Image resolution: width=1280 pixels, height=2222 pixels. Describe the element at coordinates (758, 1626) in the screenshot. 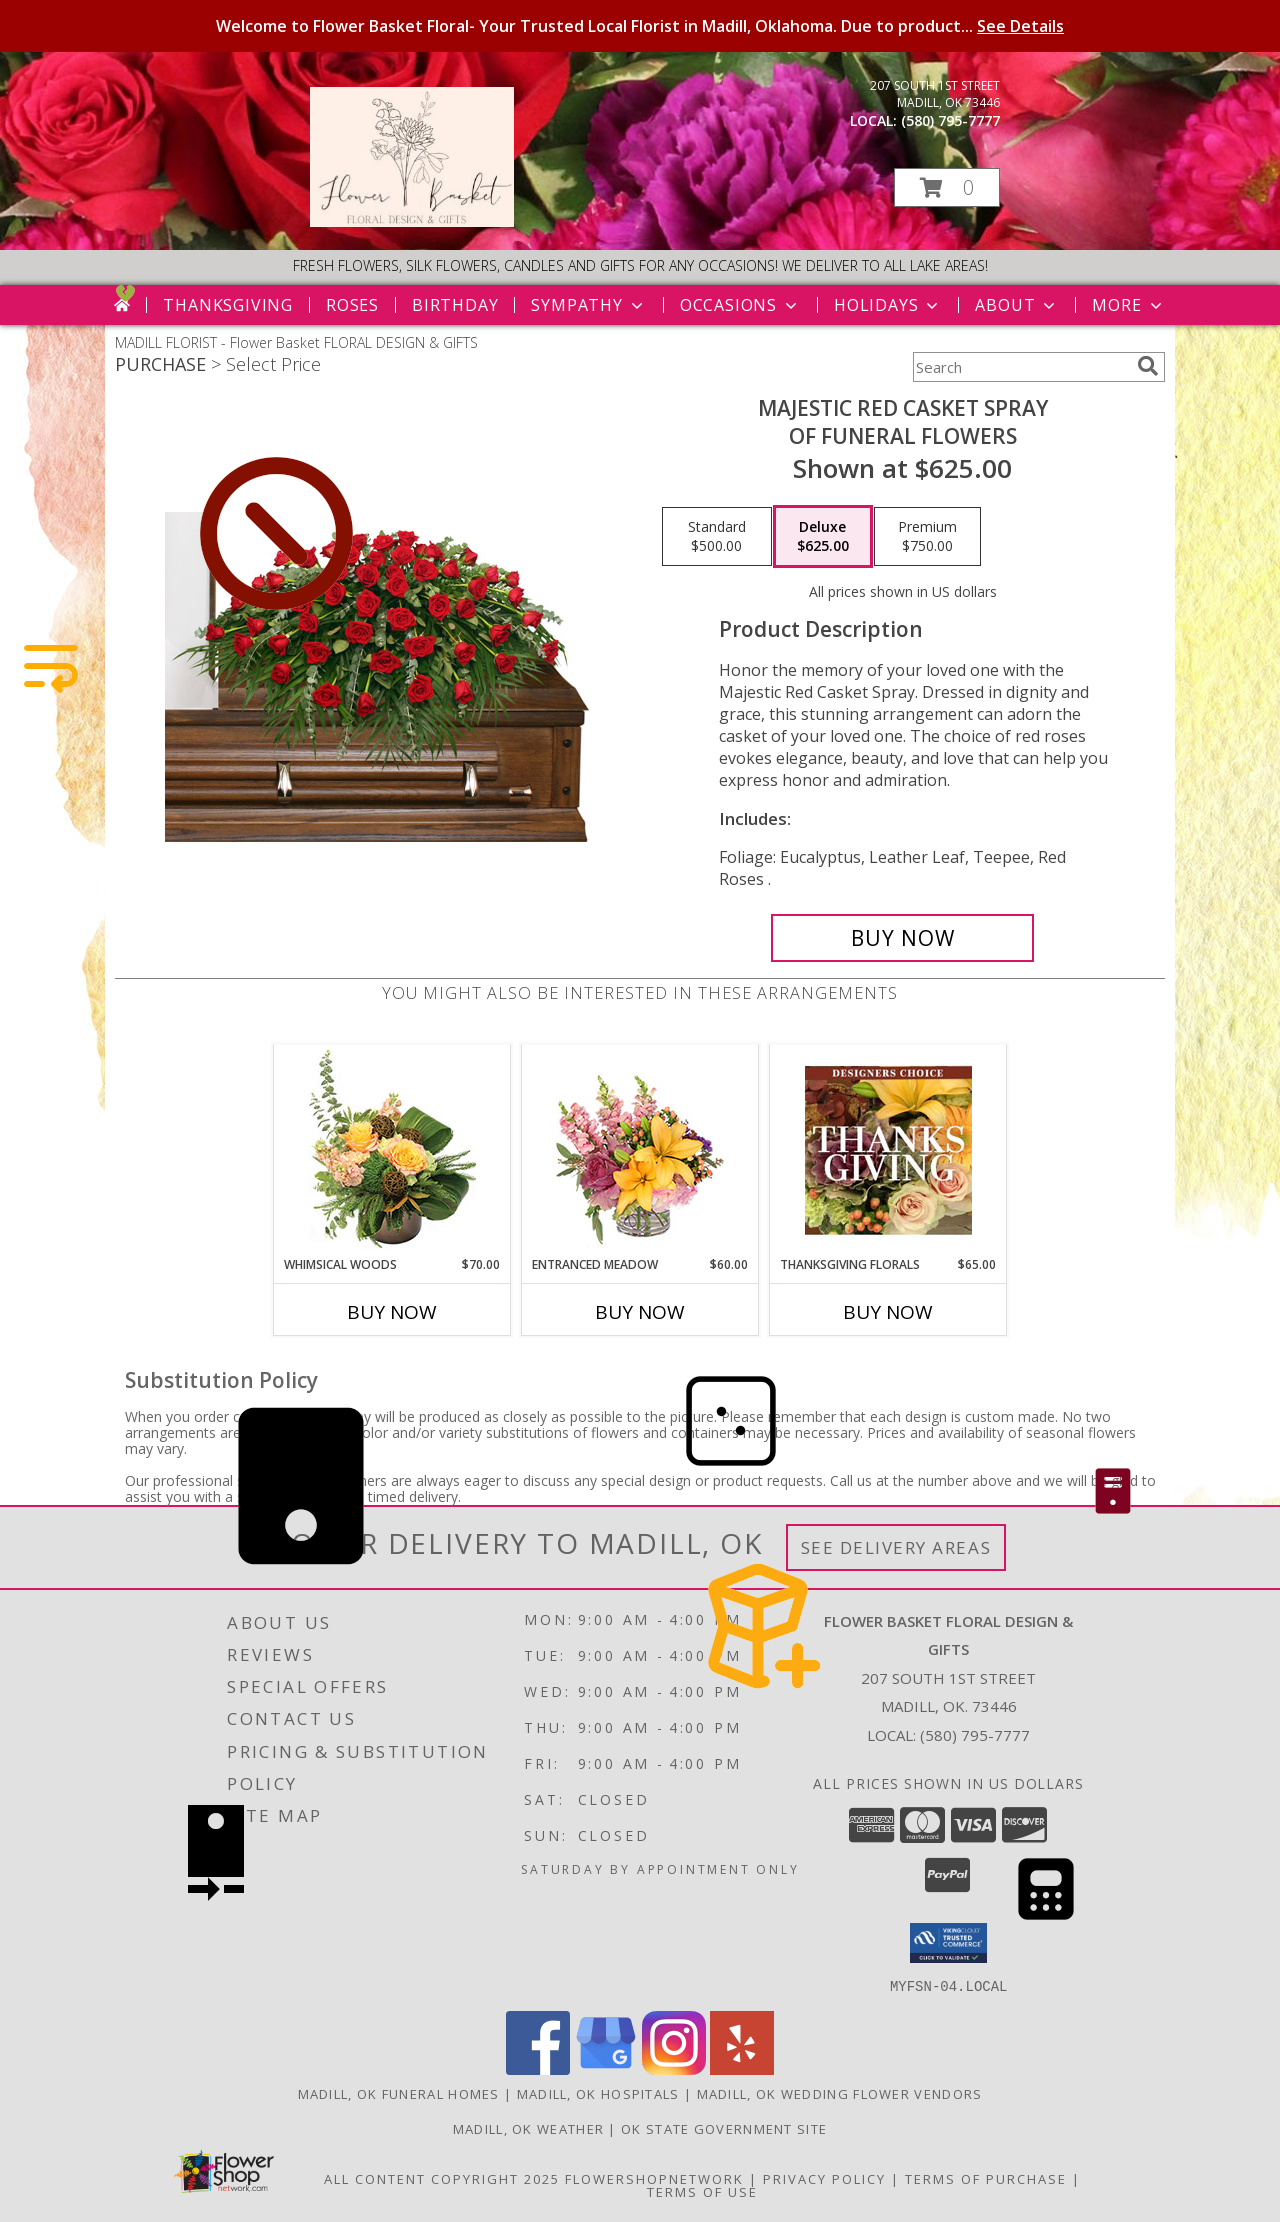

I see `add a new 3D object or model` at that location.